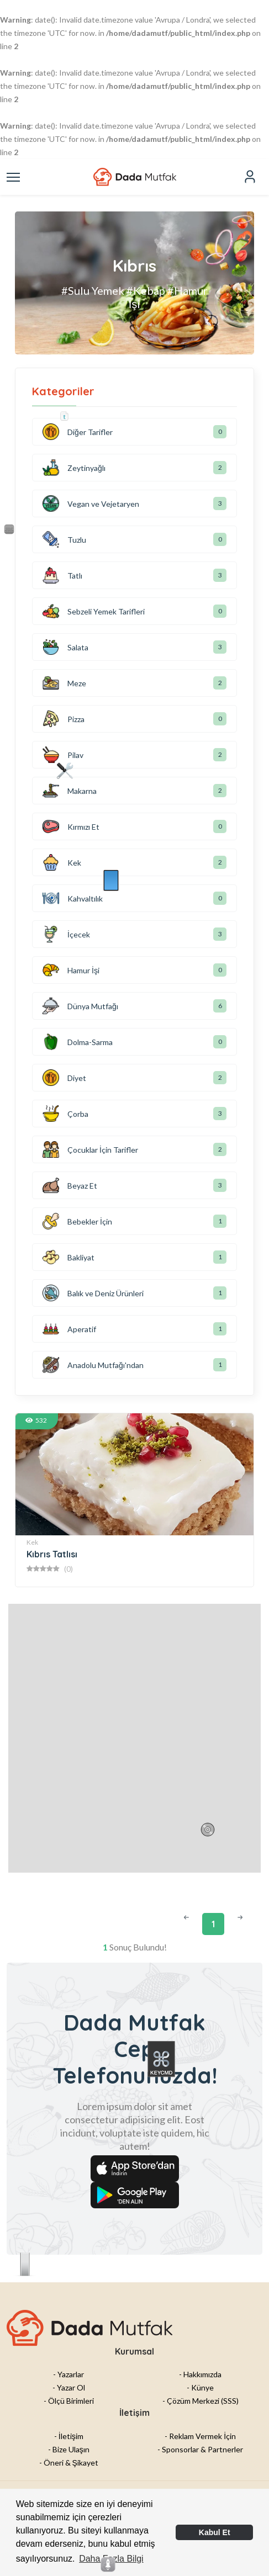  What do you see at coordinates (9, 529) in the screenshot?
I see `open the Measure app` at bounding box center [9, 529].